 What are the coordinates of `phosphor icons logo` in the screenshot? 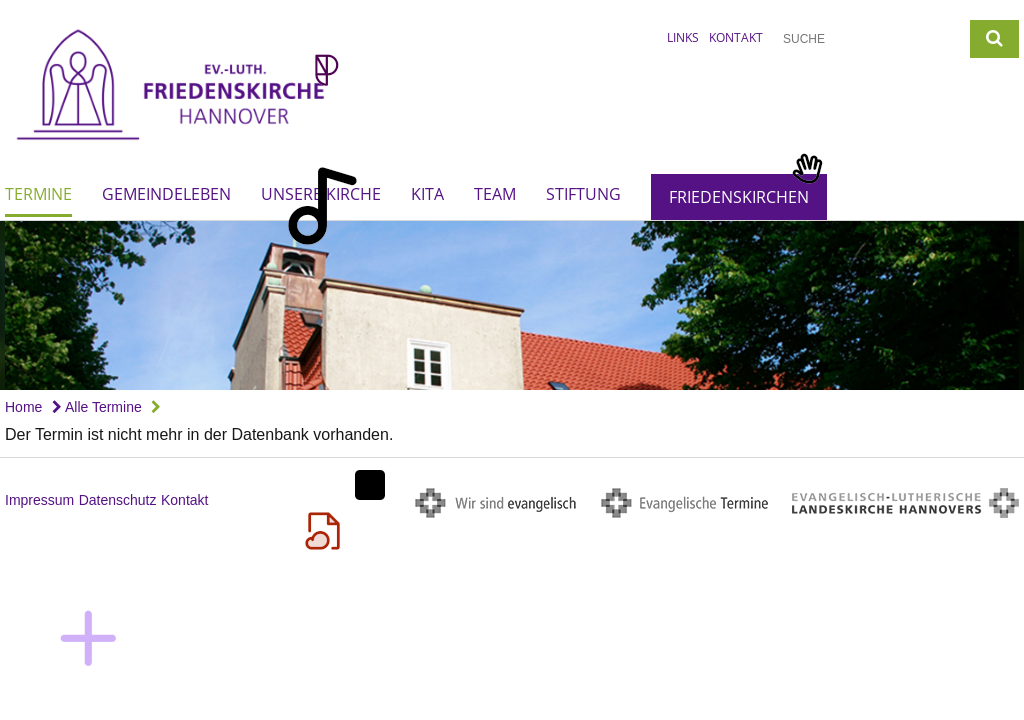 It's located at (324, 68).